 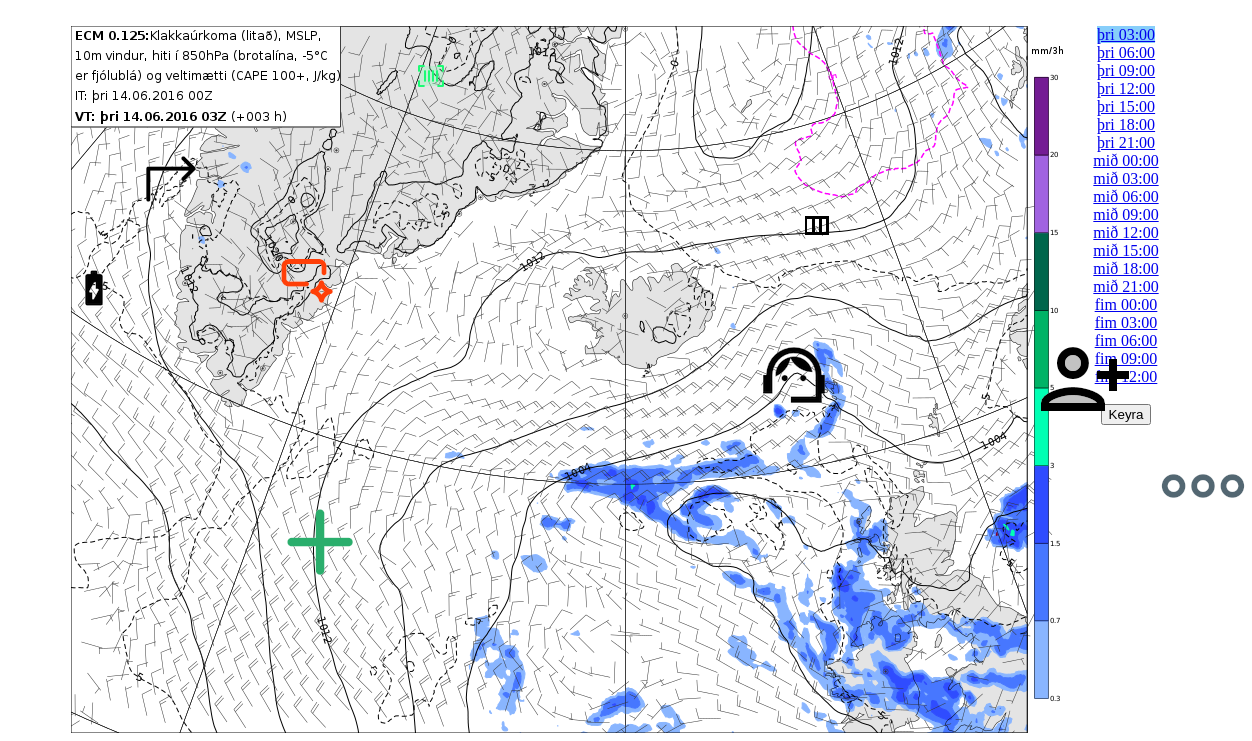 What do you see at coordinates (1203, 486) in the screenshot?
I see `open more options menu` at bounding box center [1203, 486].